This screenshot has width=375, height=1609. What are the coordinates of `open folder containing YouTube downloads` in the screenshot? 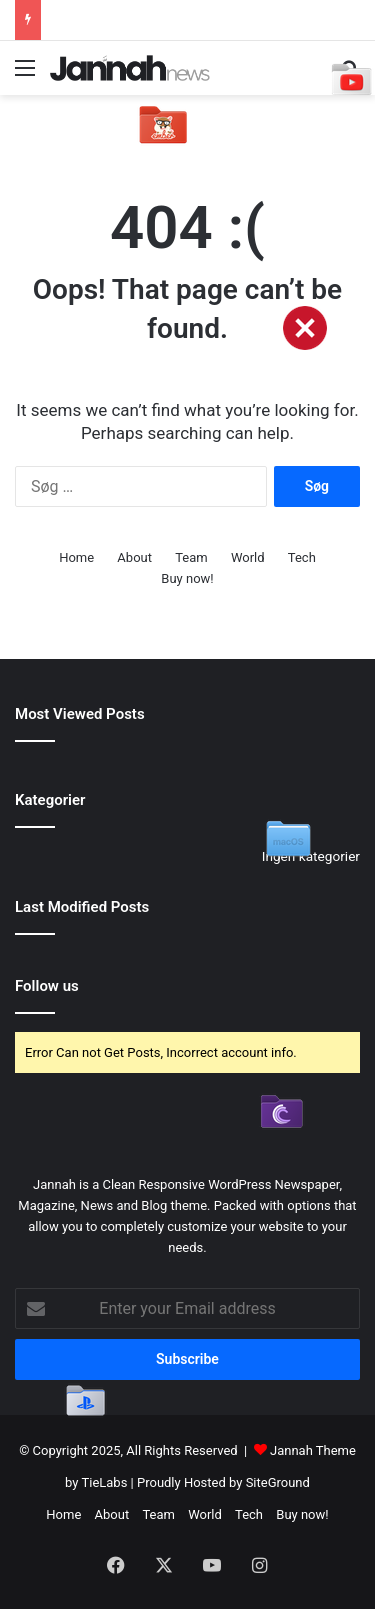 It's located at (351, 80).